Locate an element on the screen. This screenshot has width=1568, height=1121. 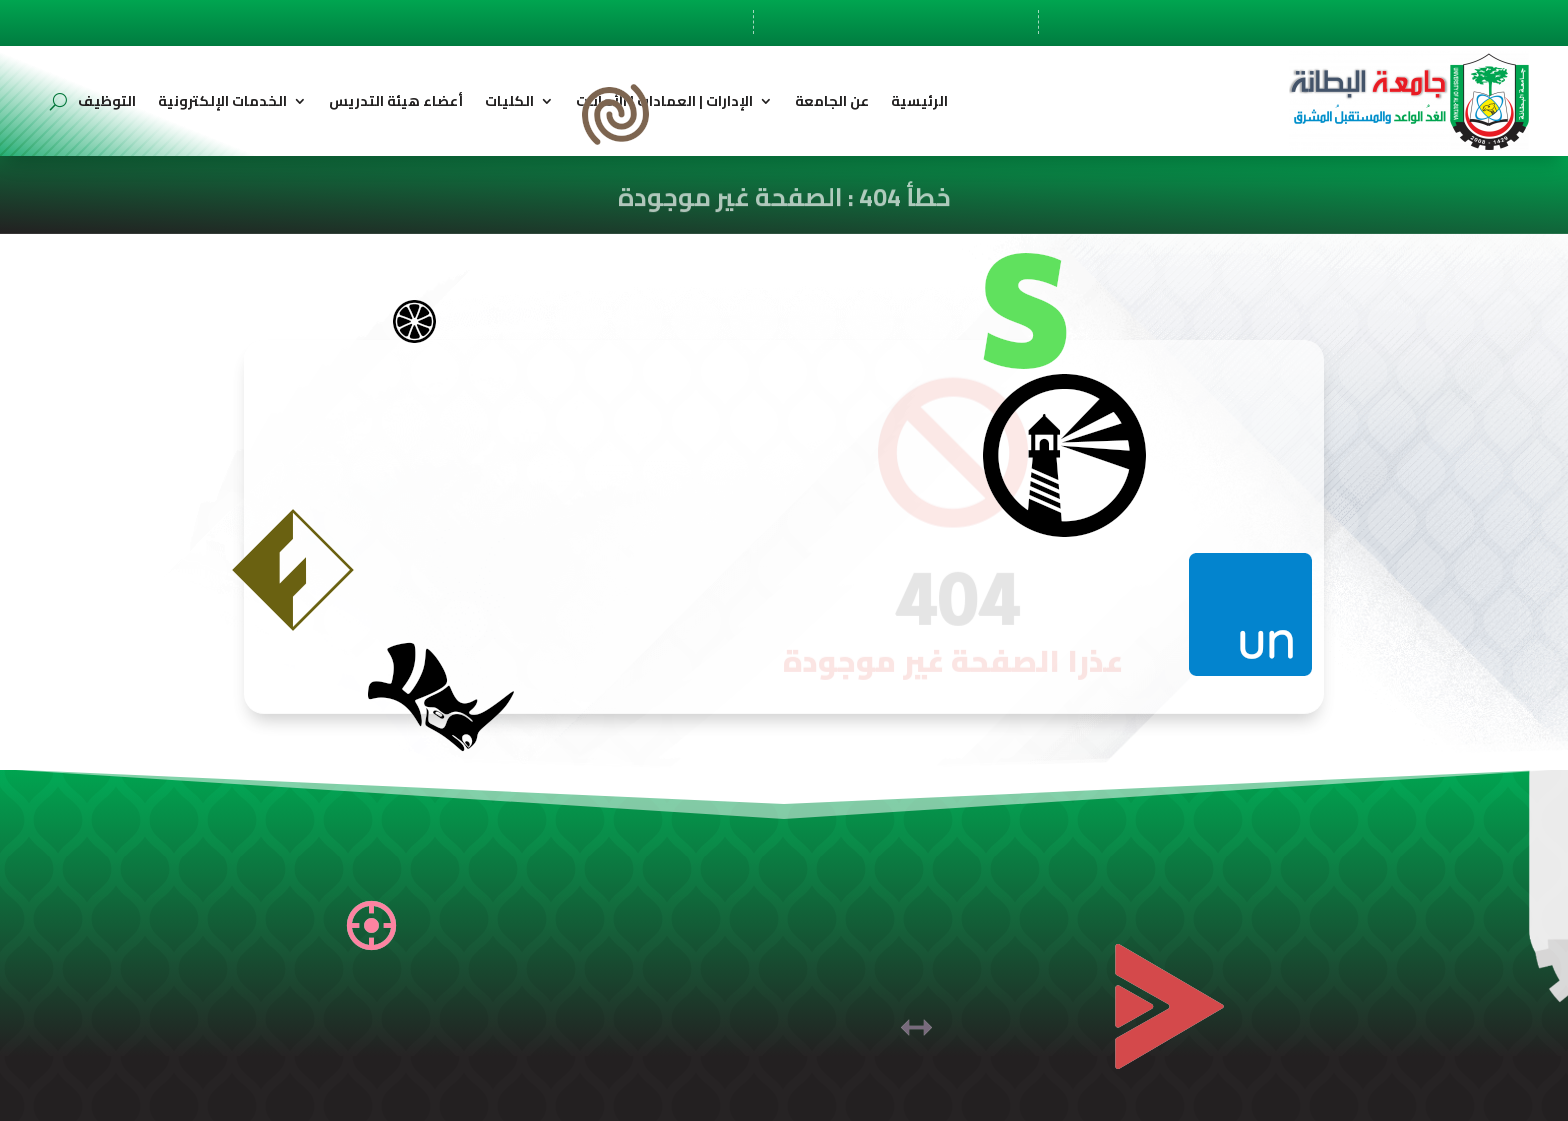
unjs javascript tools logo is located at coordinates (1250, 614).